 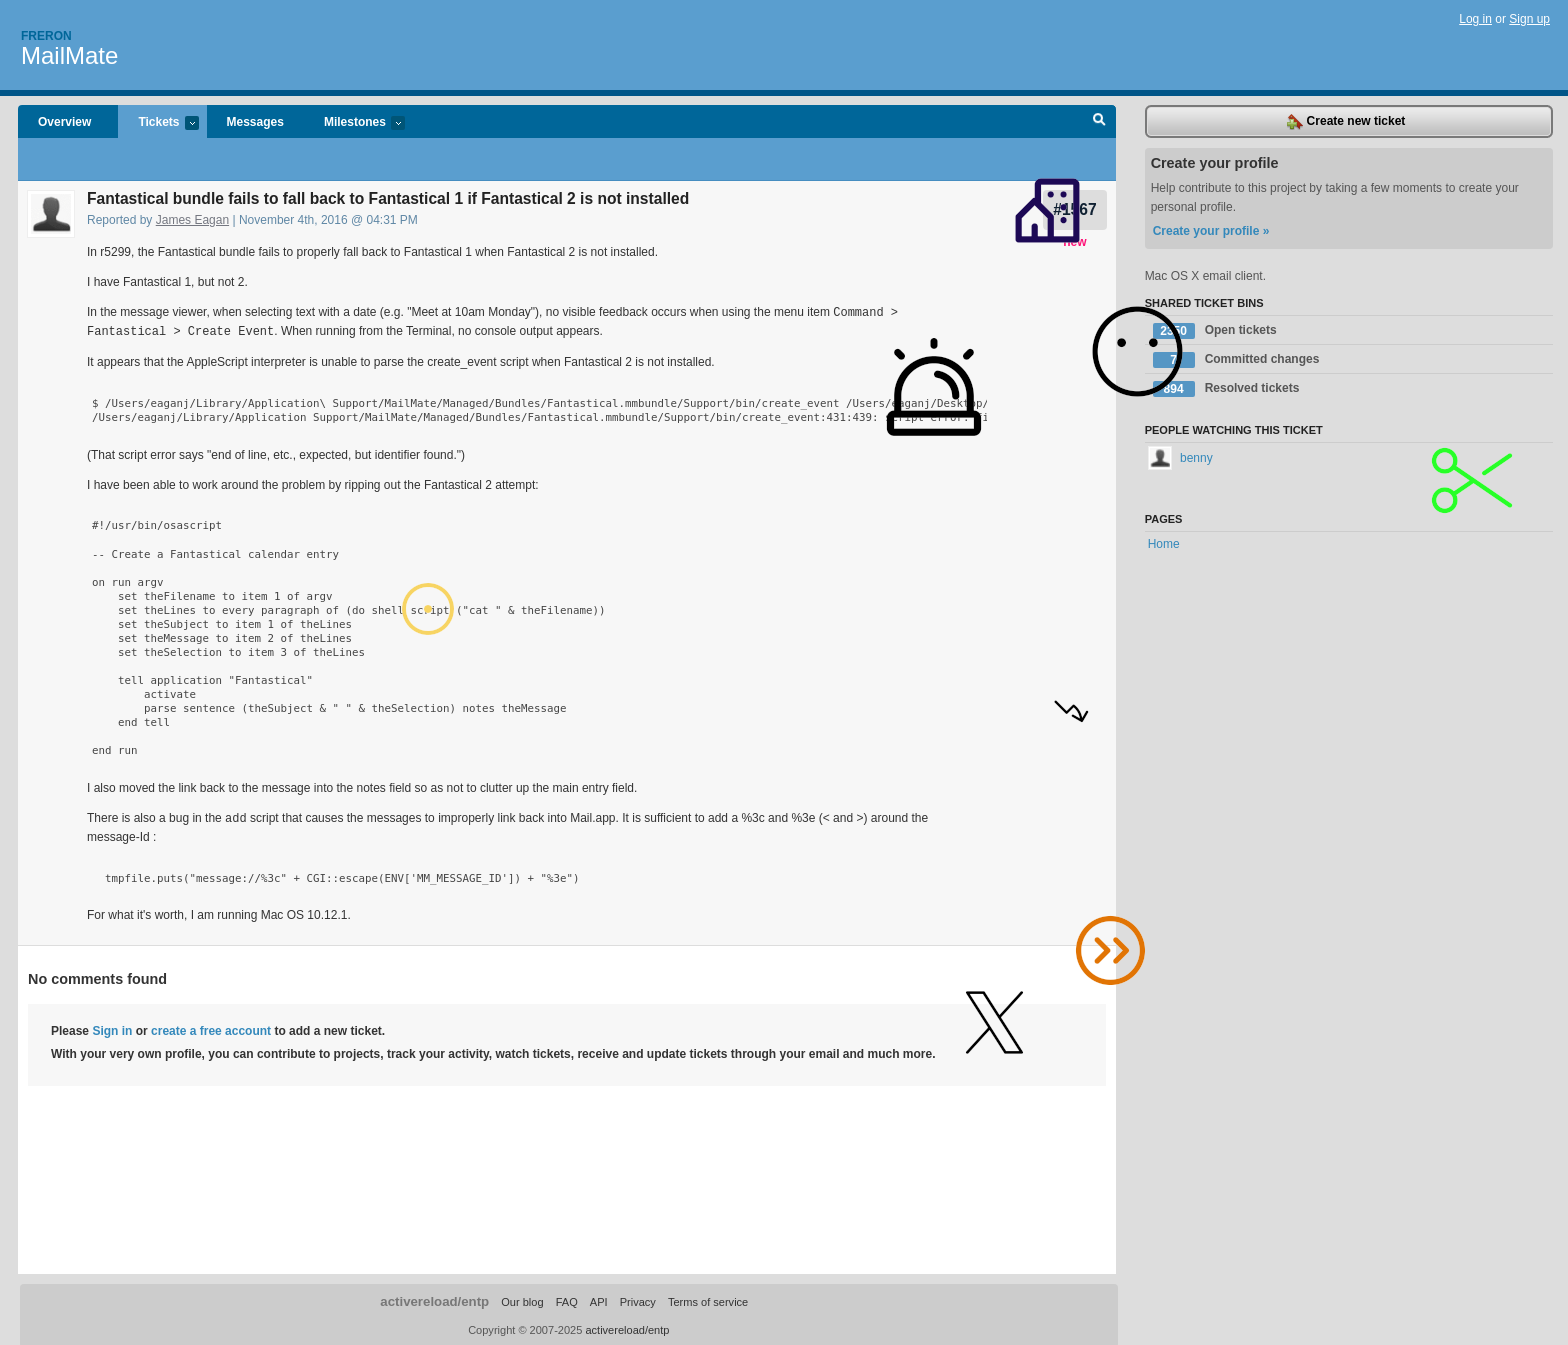 I want to click on skip forward or advance to next item, so click(x=1110, y=950).